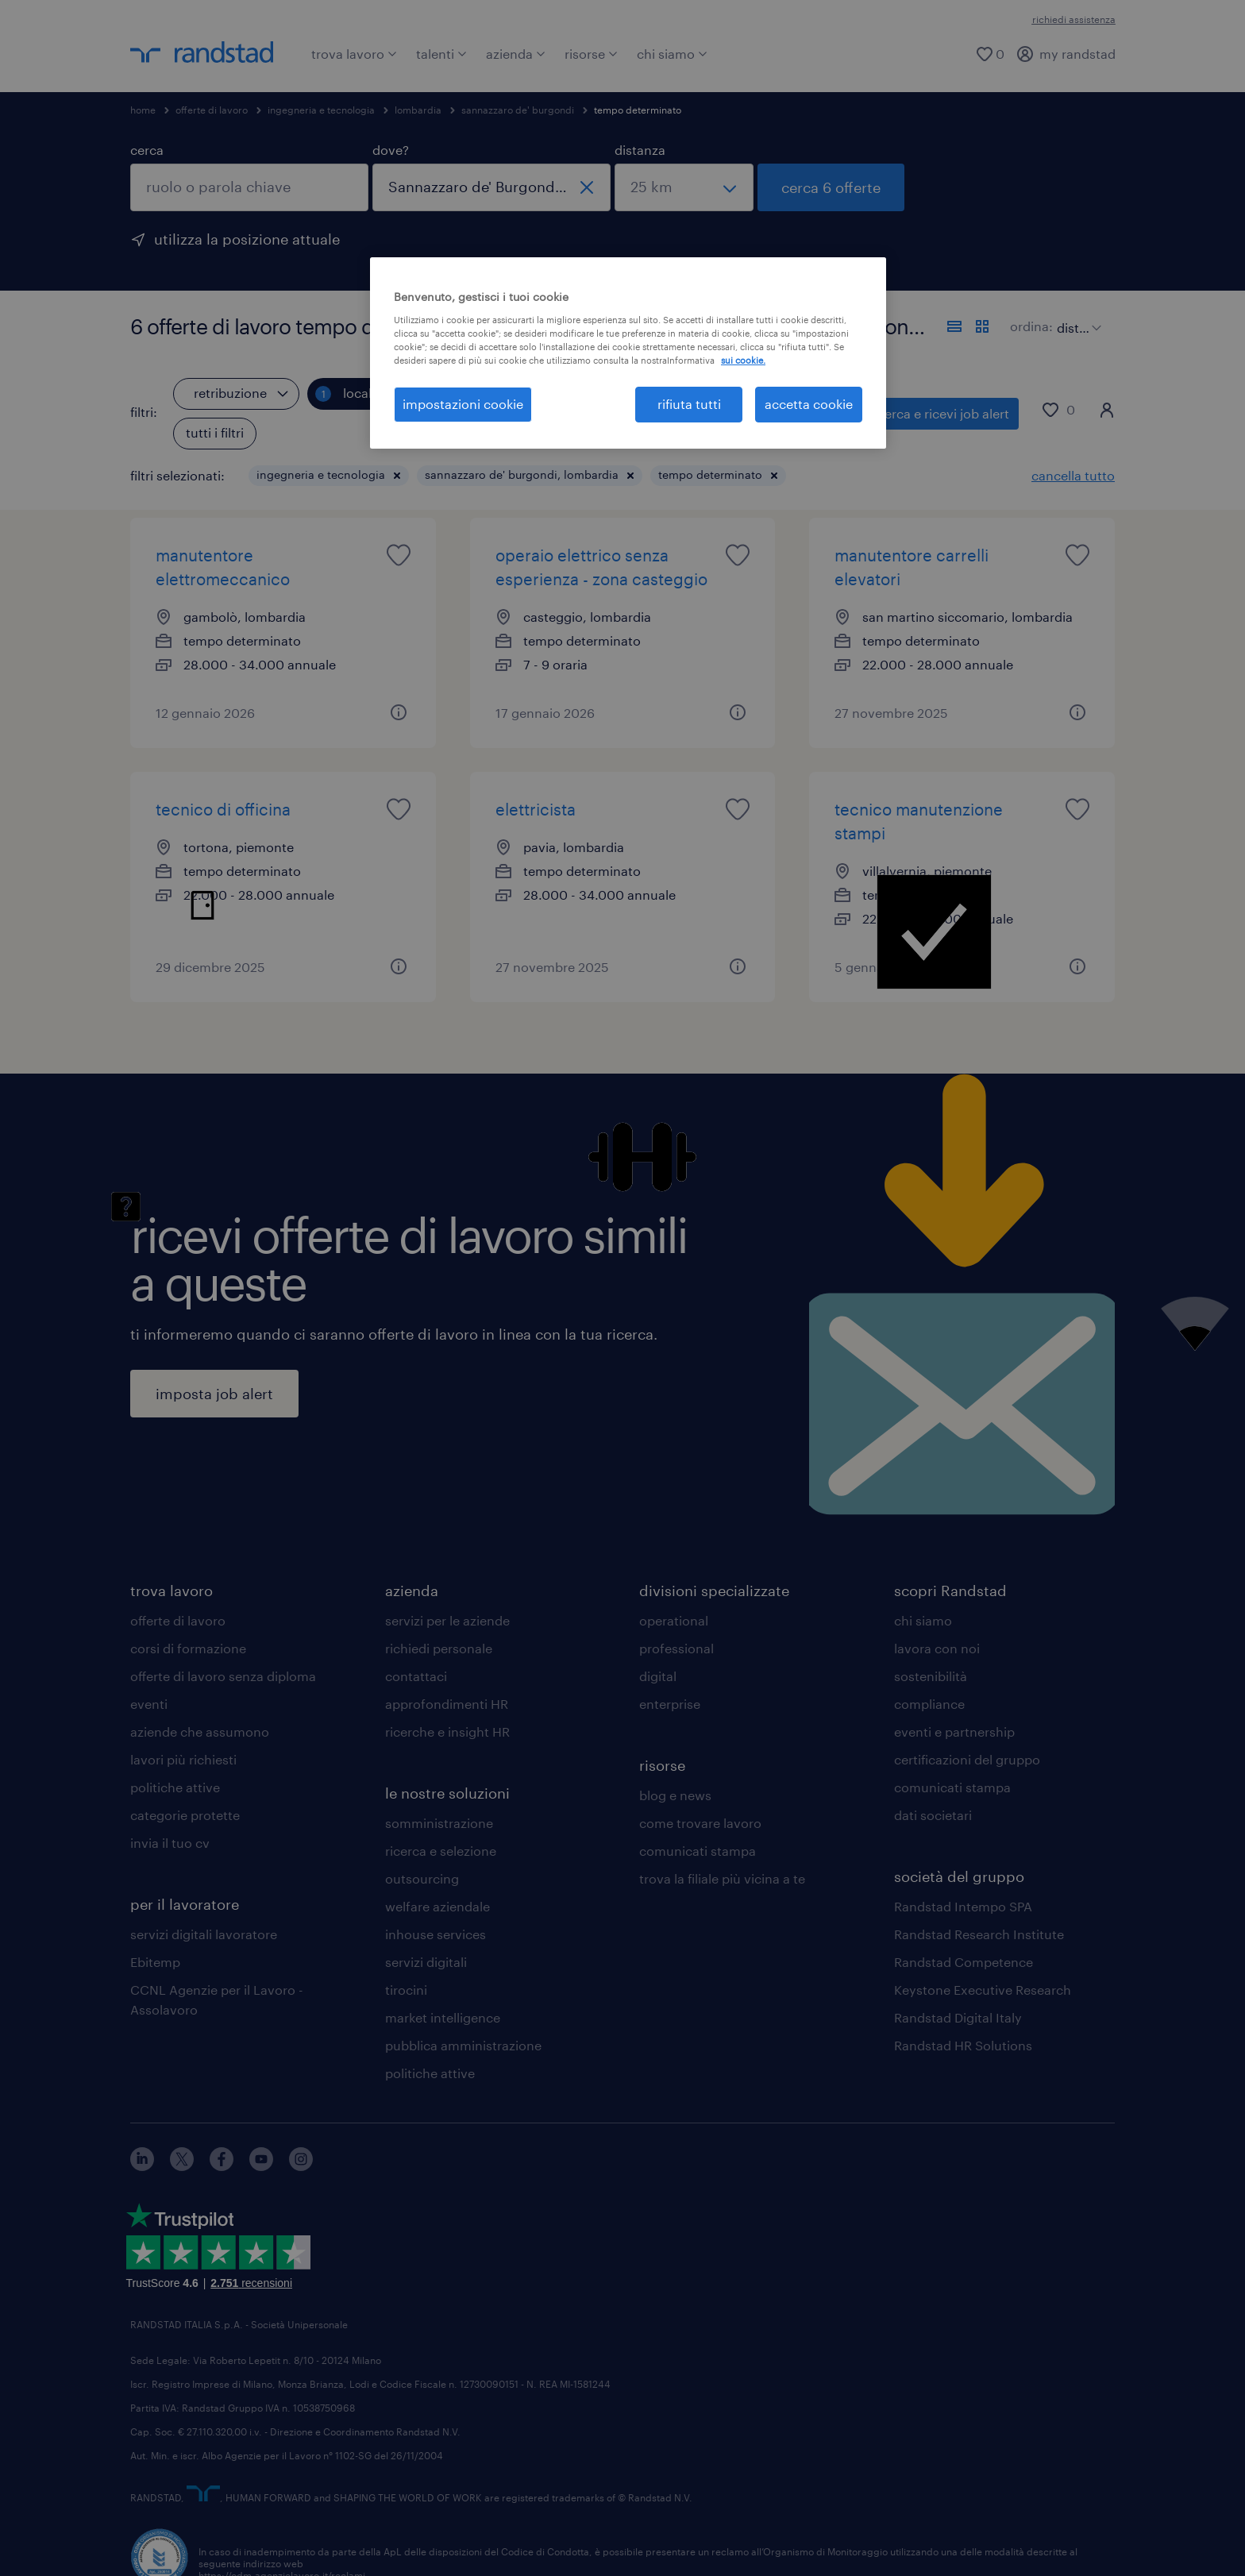 Image resolution: width=1245 pixels, height=2576 pixels. What do you see at coordinates (1195, 1323) in the screenshot?
I see `indicates weak wifi signal strength (1 bar)` at bounding box center [1195, 1323].